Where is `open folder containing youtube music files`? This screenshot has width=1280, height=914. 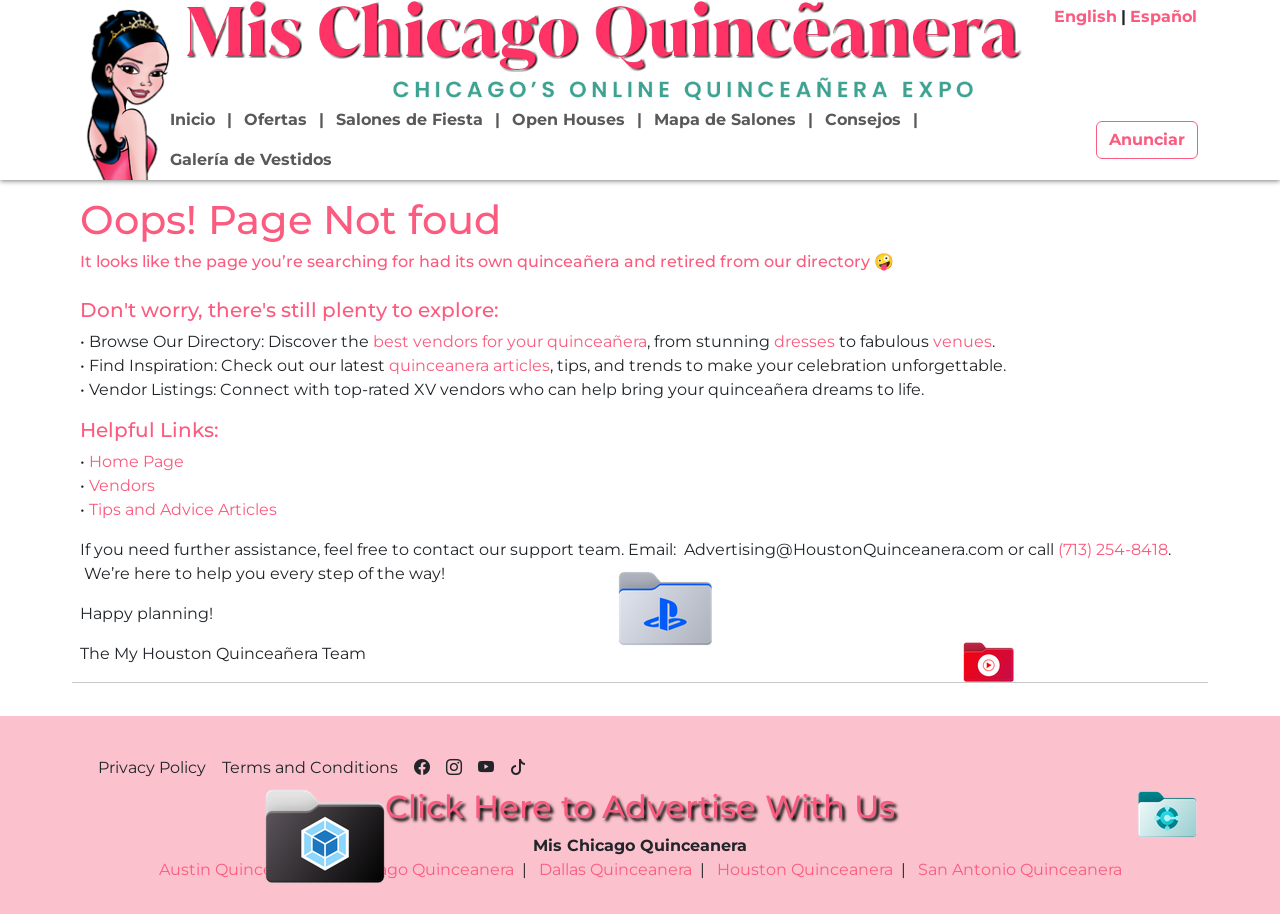 open folder containing youtube music files is located at coordinates (988, 663).